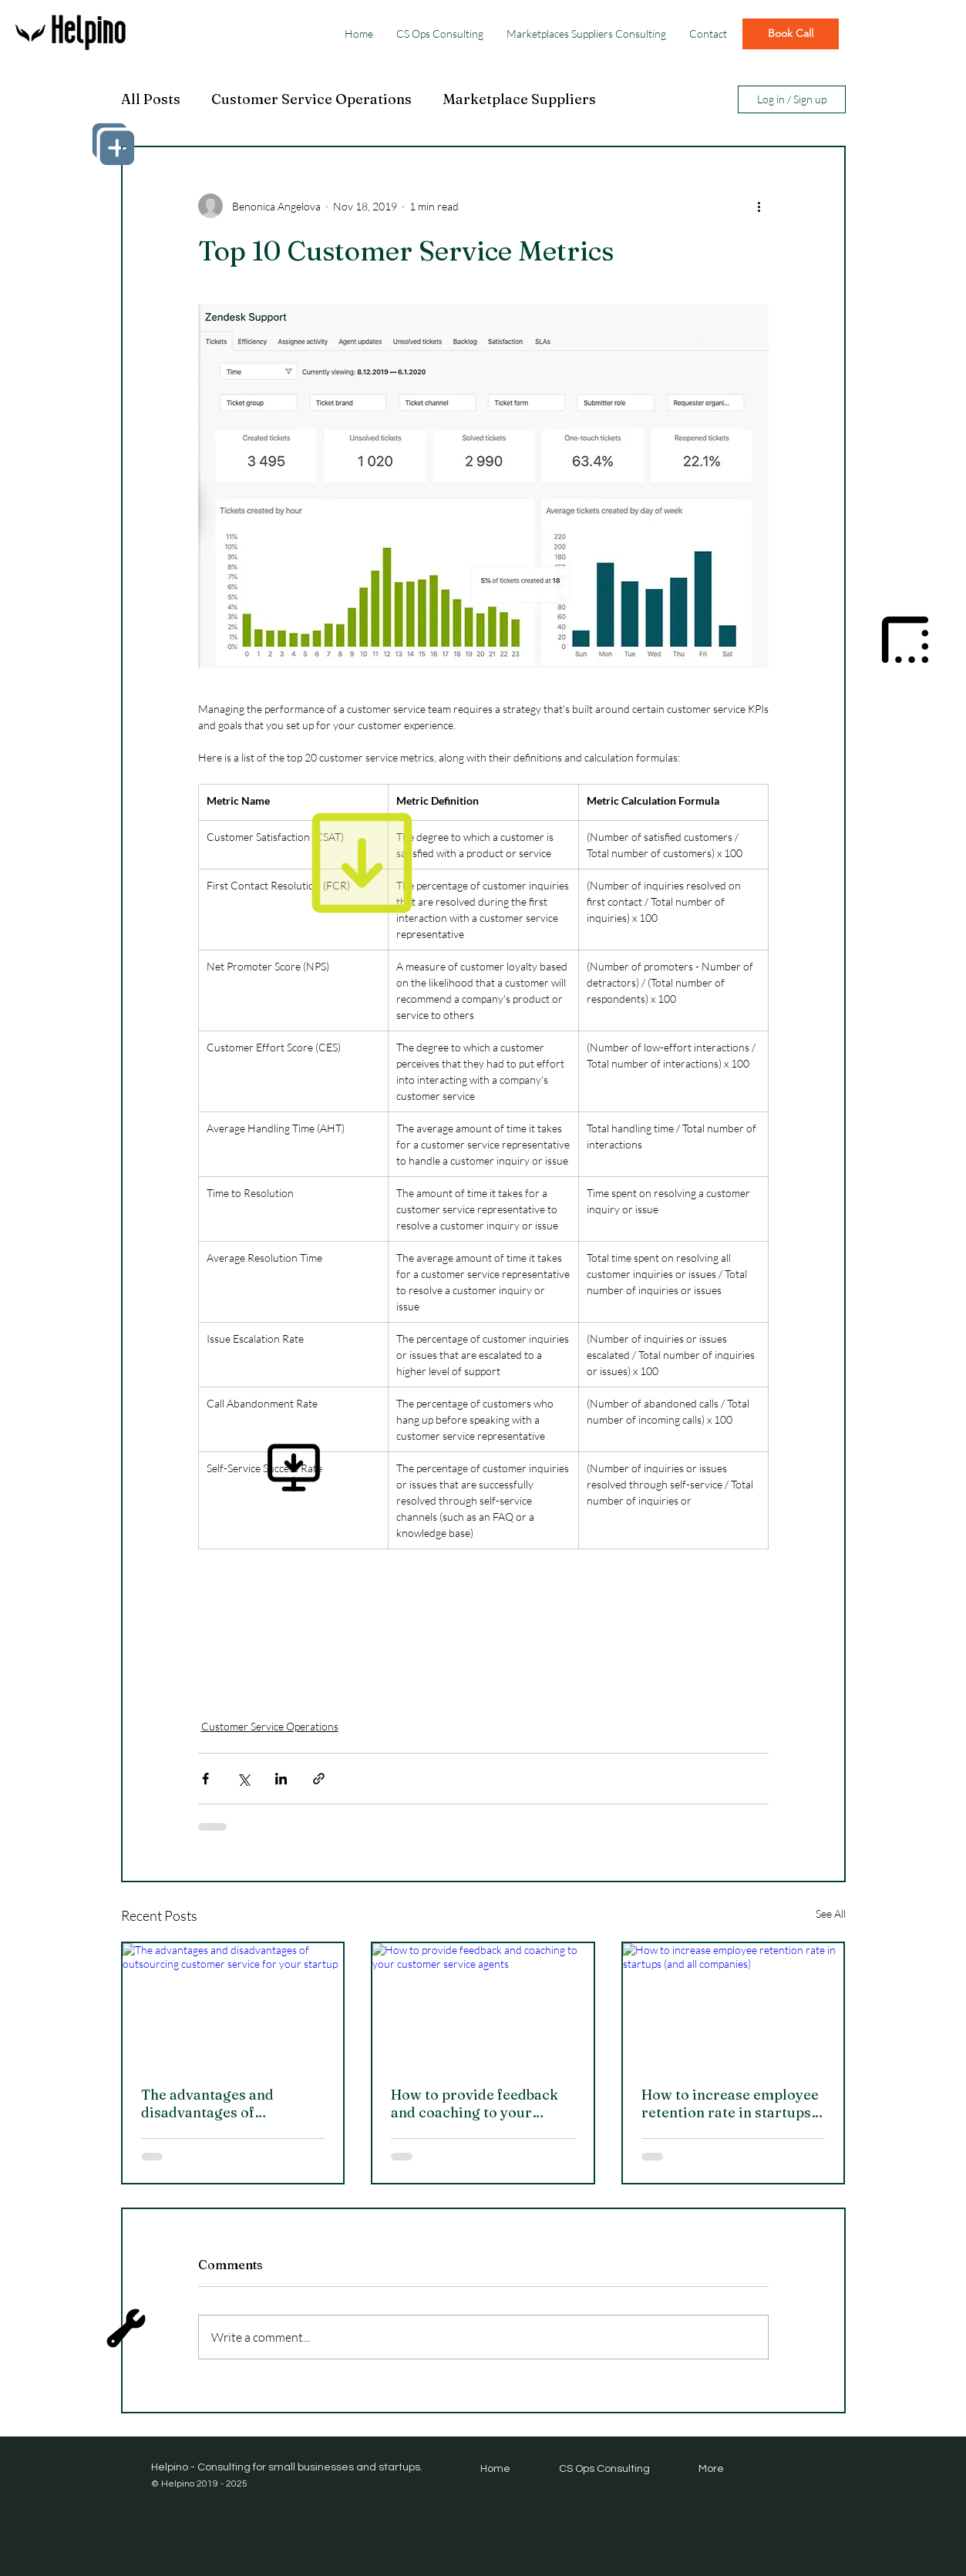 The width and height of the screenshot is (966, 2576). Describe the element at coordinates (113, 144) in the screenshot. I see `duplicate or copy an item` at that location.